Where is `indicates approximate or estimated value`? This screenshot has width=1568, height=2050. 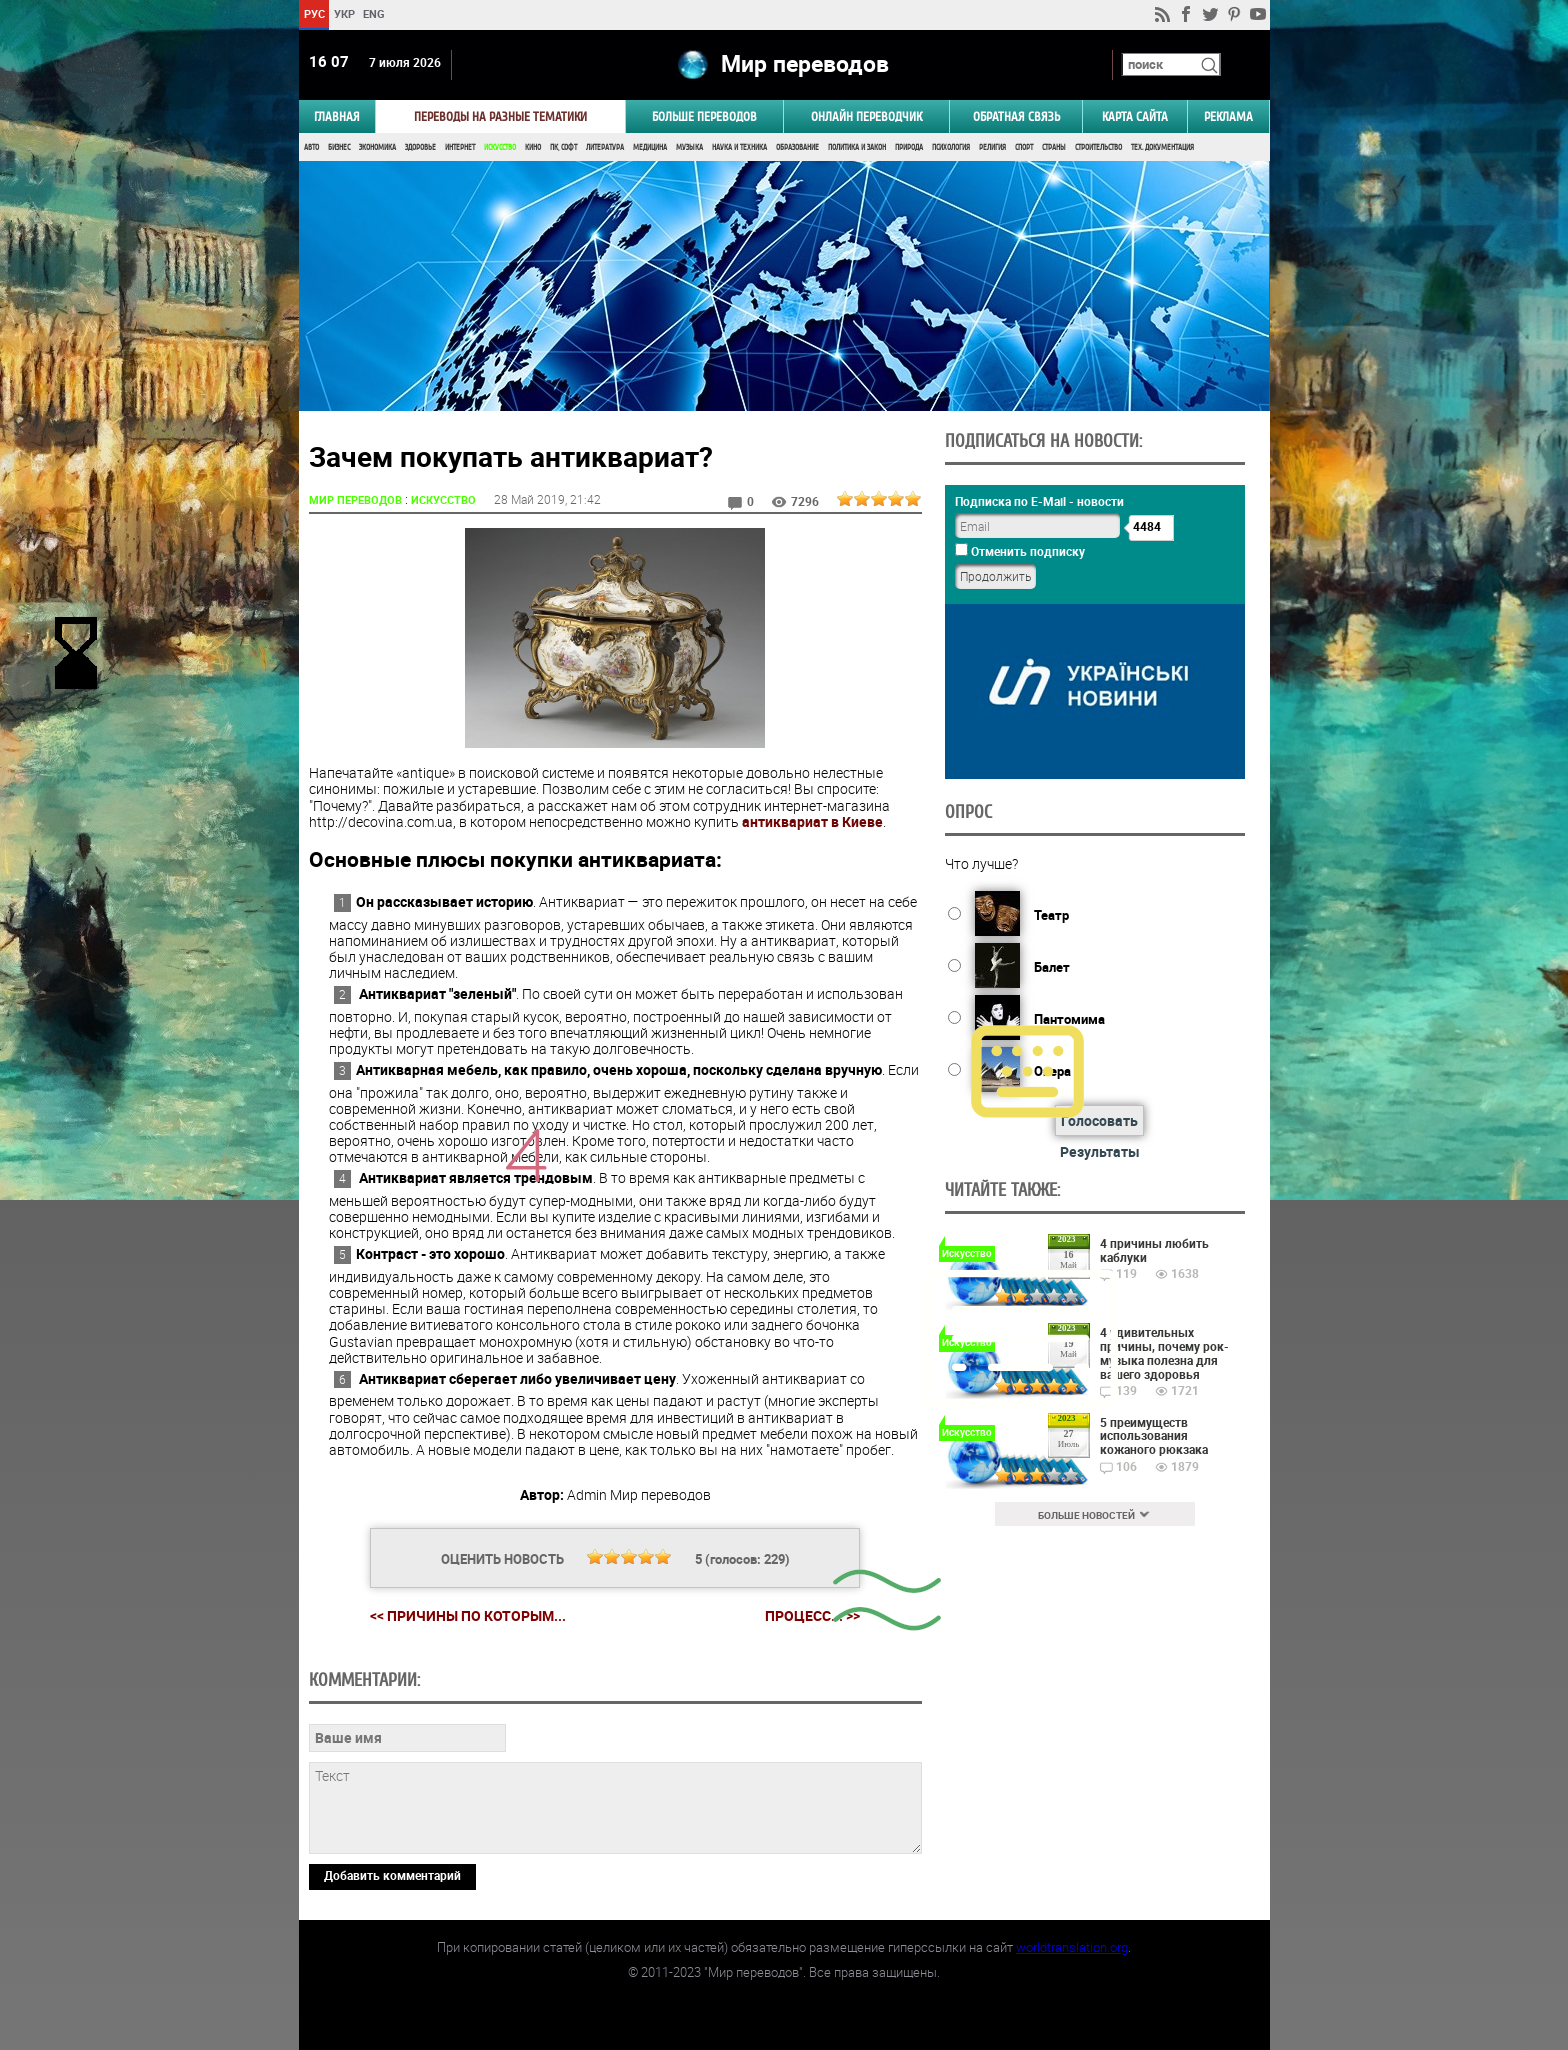
indicates approximate or estimated value is located at coordinates (887, 1600).